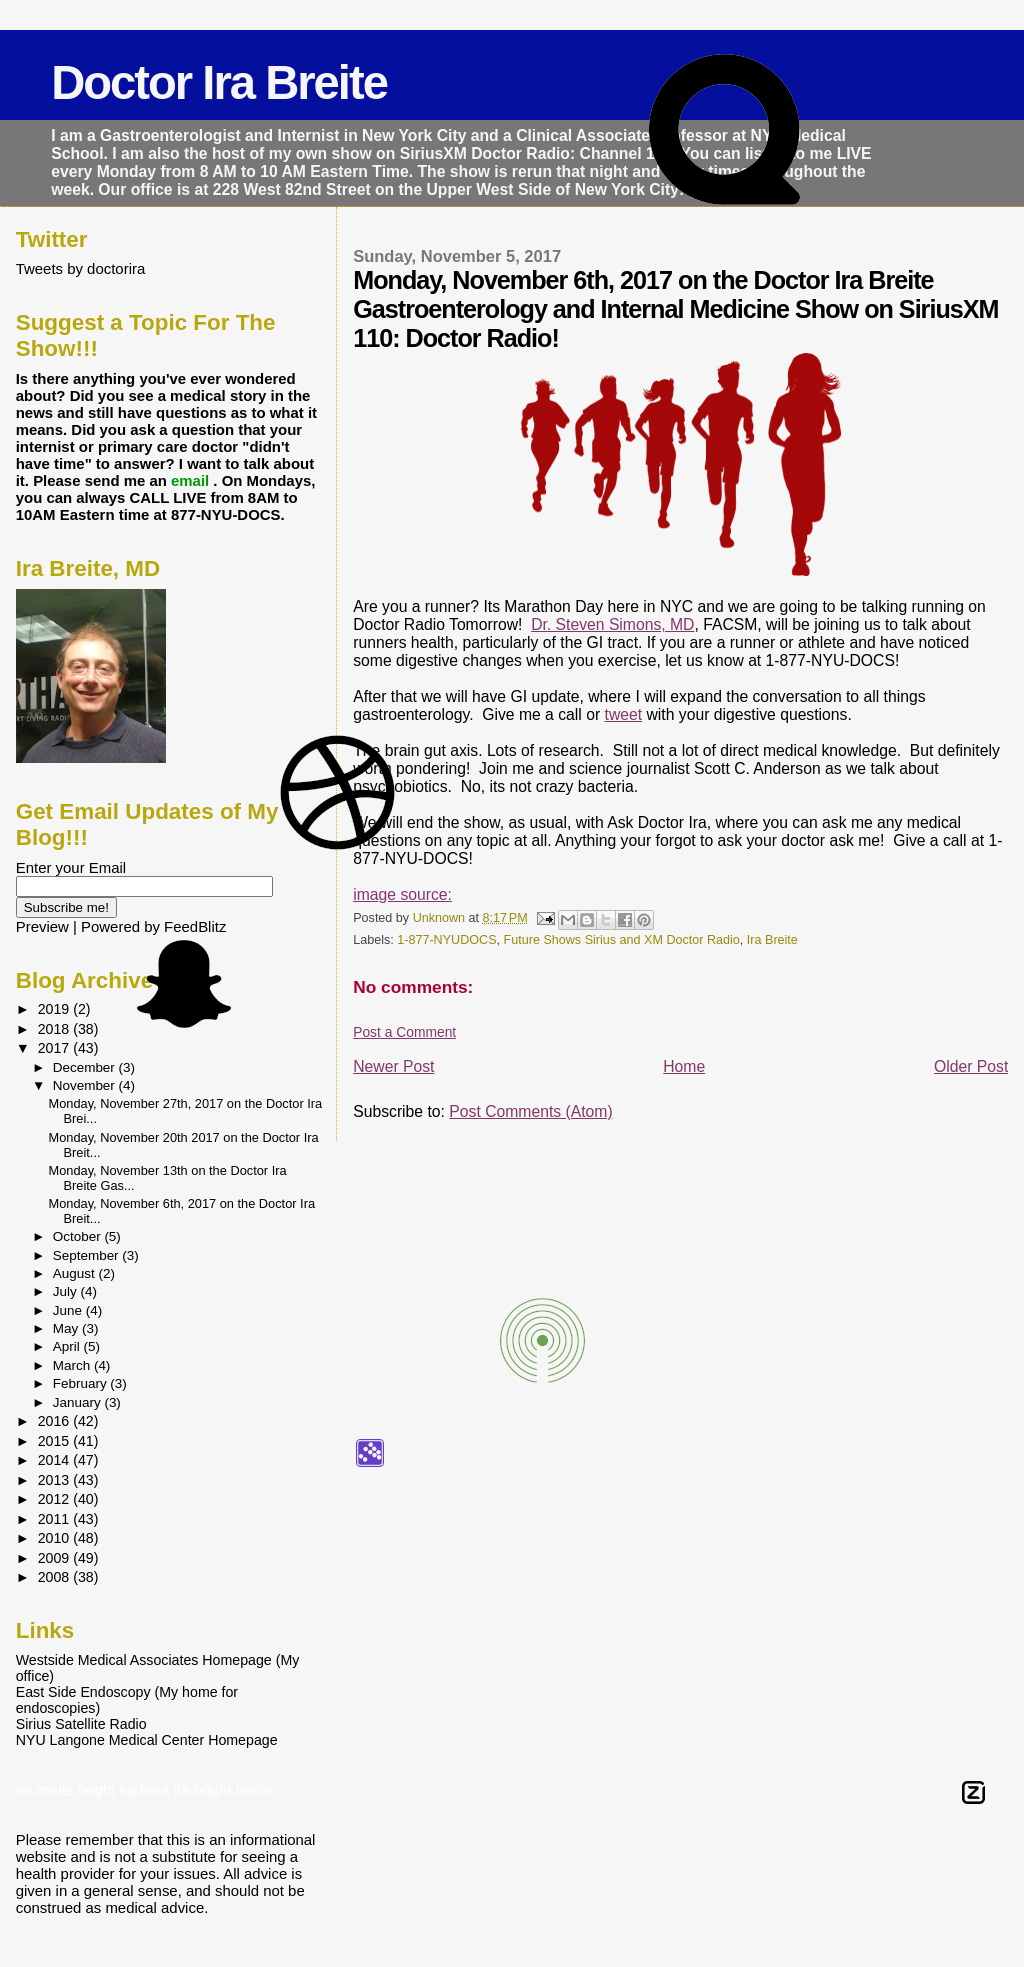 This screenshot has height=1967, width=1024. What do you see at coordinates (724, 129) in the screenshot?
I see `open the Quora app` at bounding box center [724, 129].